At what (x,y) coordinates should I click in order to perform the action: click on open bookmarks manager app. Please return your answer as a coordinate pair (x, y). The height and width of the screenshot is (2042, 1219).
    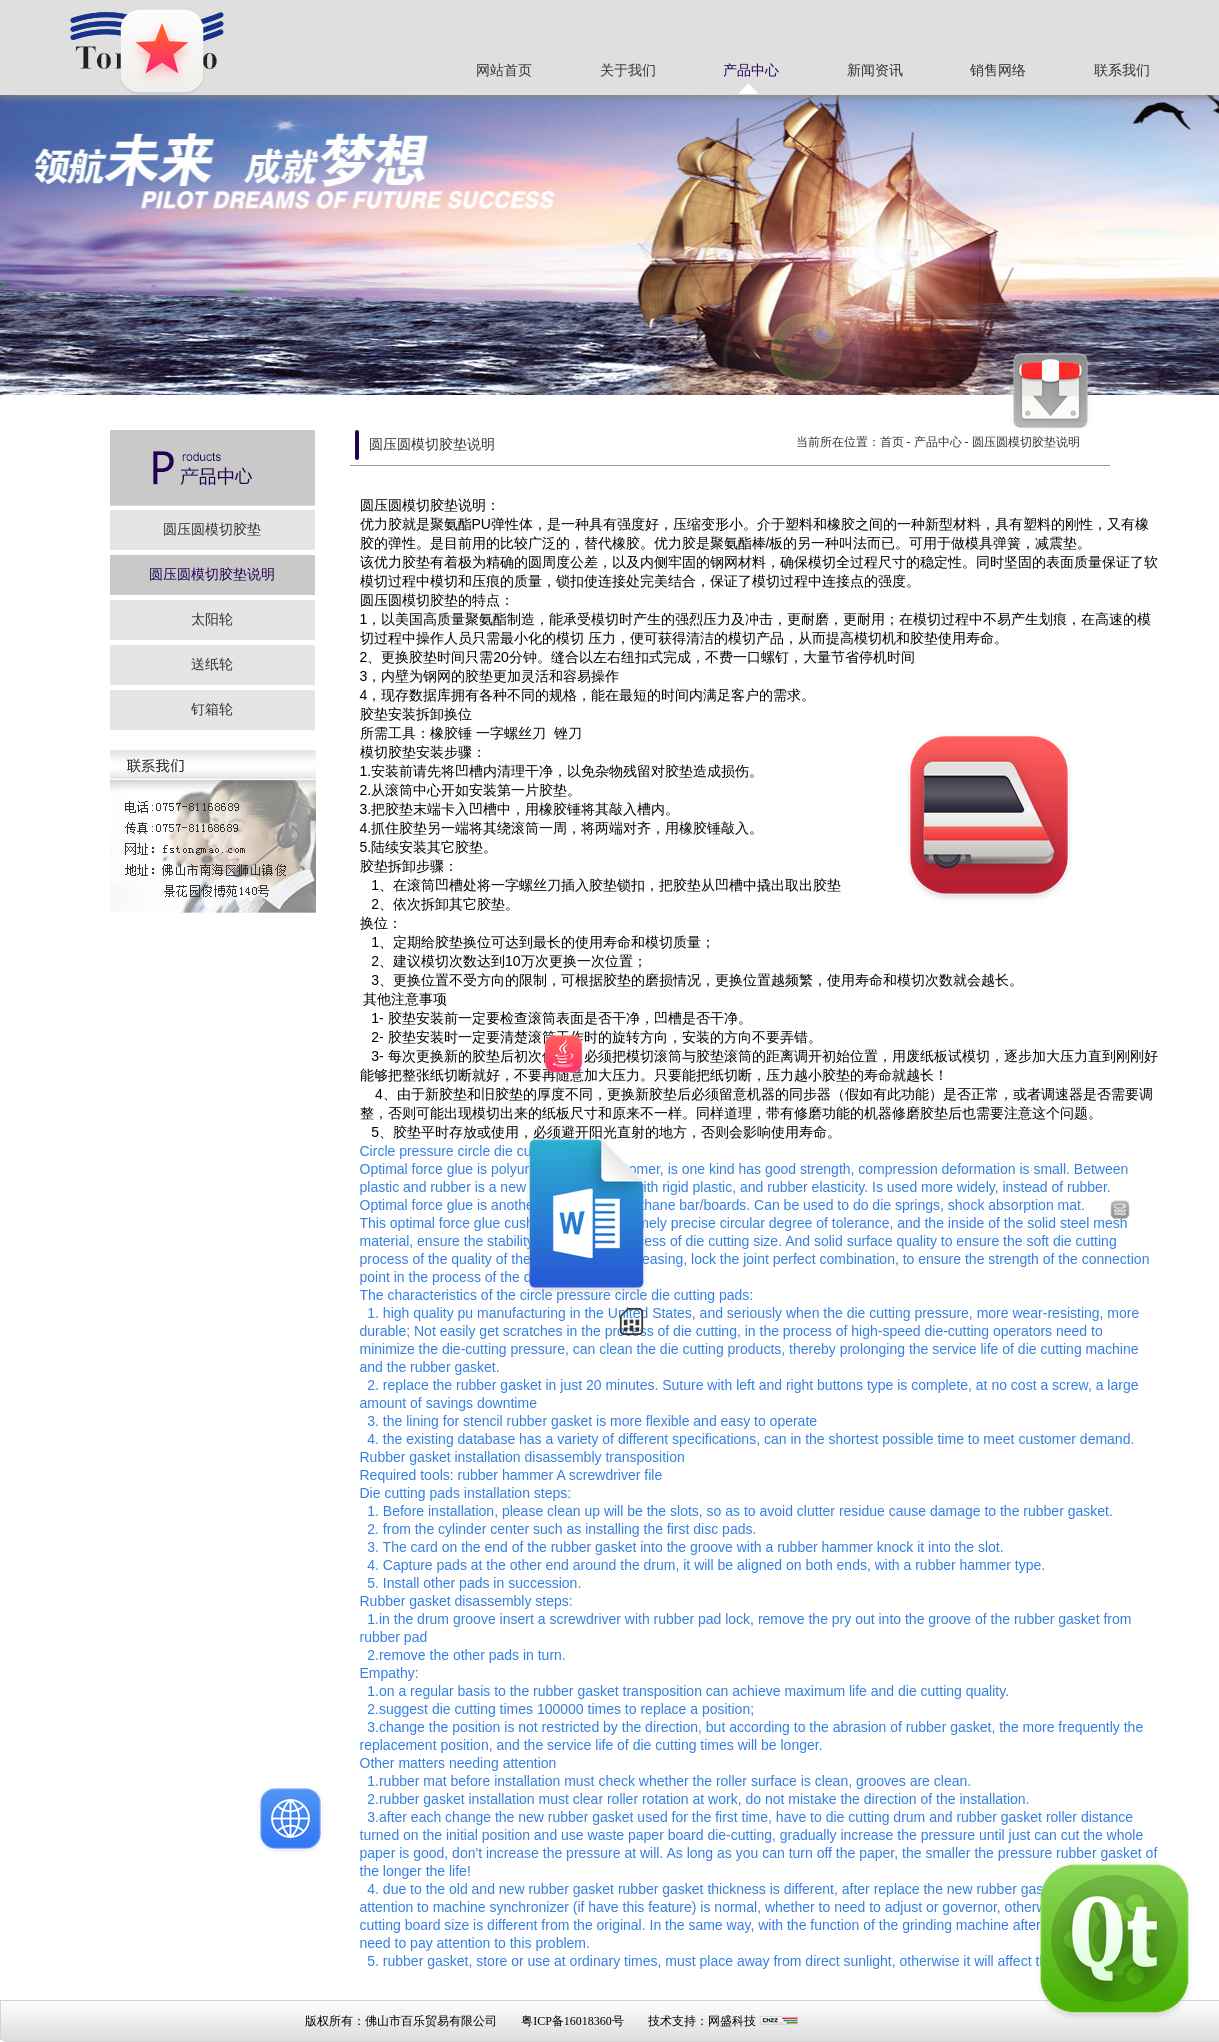
    Looking at the image, I should click on (162, 51).